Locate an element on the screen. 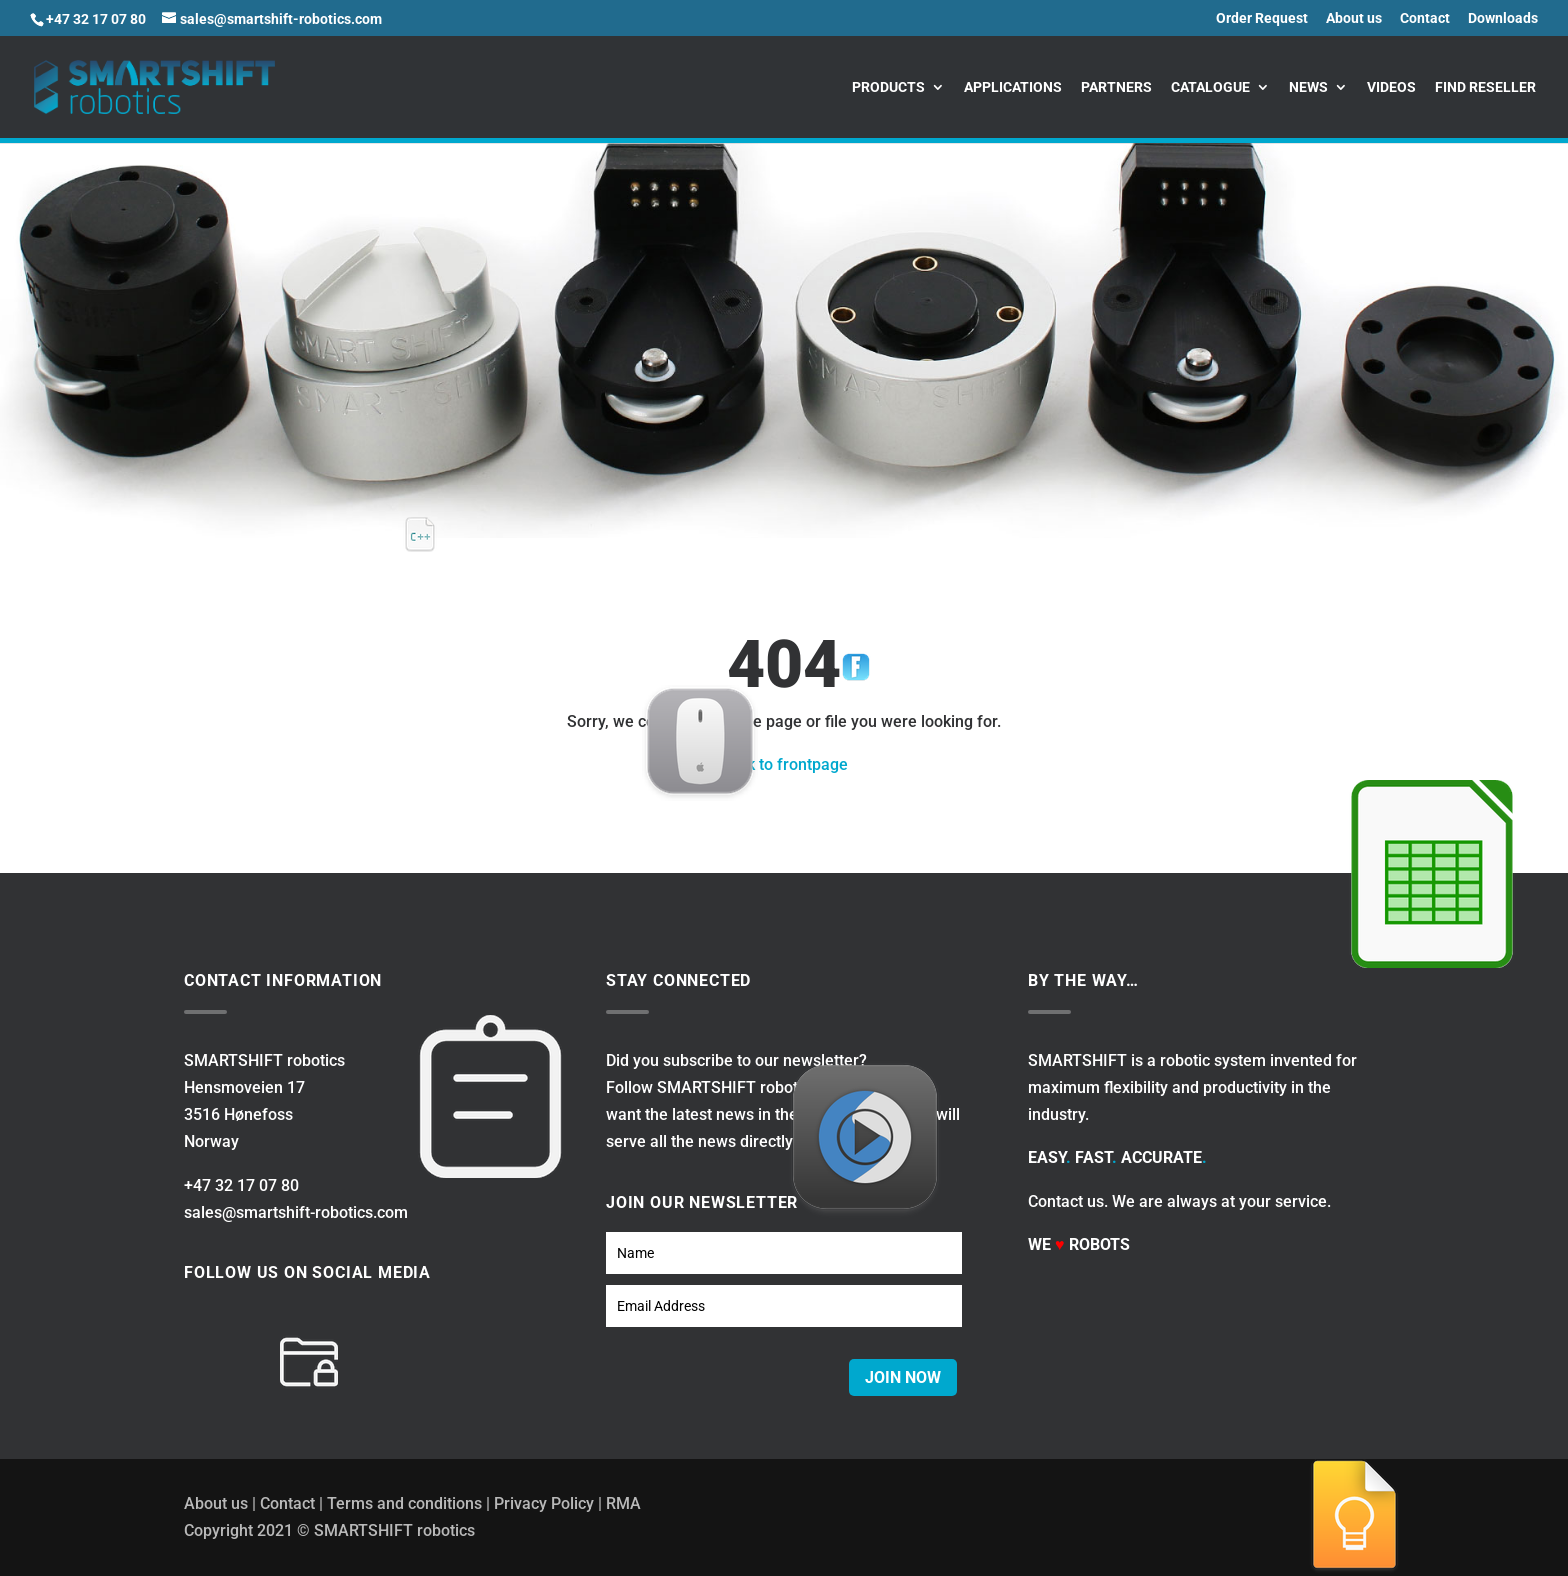 This screenshot has height=1576, width=1568. open mouse settings and preferences is located at coordinates (700, 743).